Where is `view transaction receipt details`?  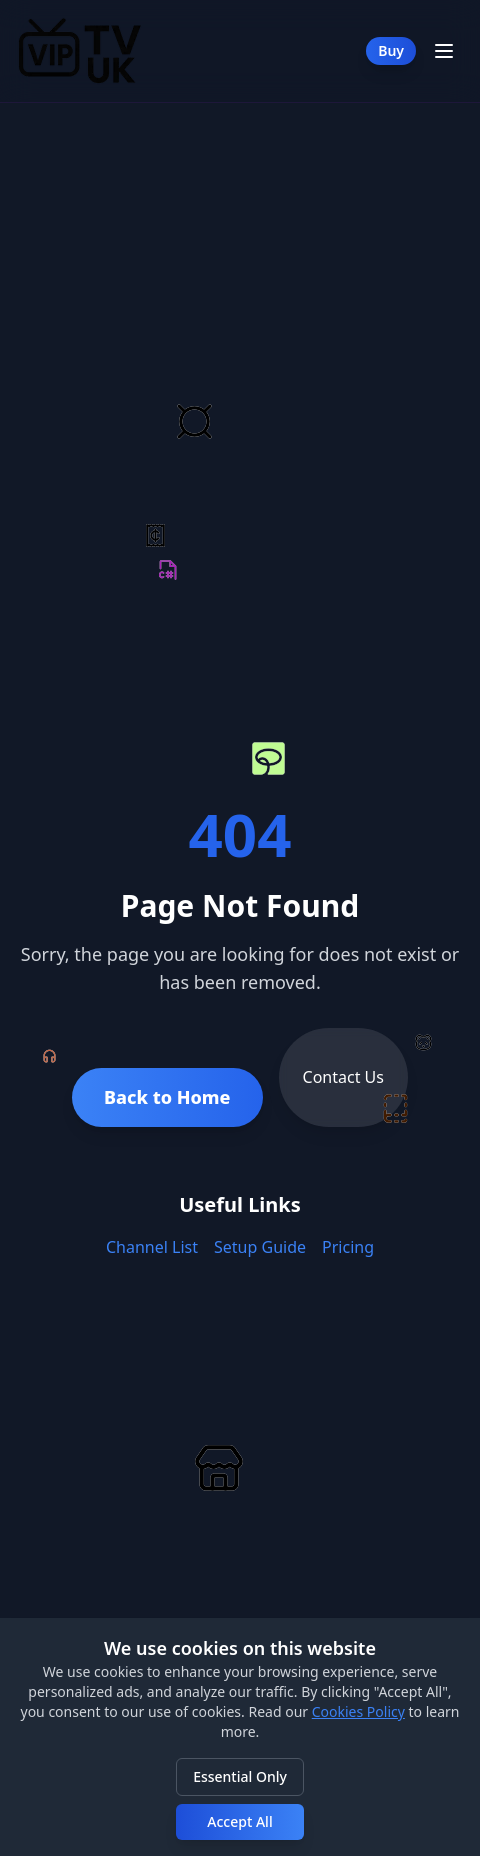
view transaction receipt details is located at coordinates (155, 535).